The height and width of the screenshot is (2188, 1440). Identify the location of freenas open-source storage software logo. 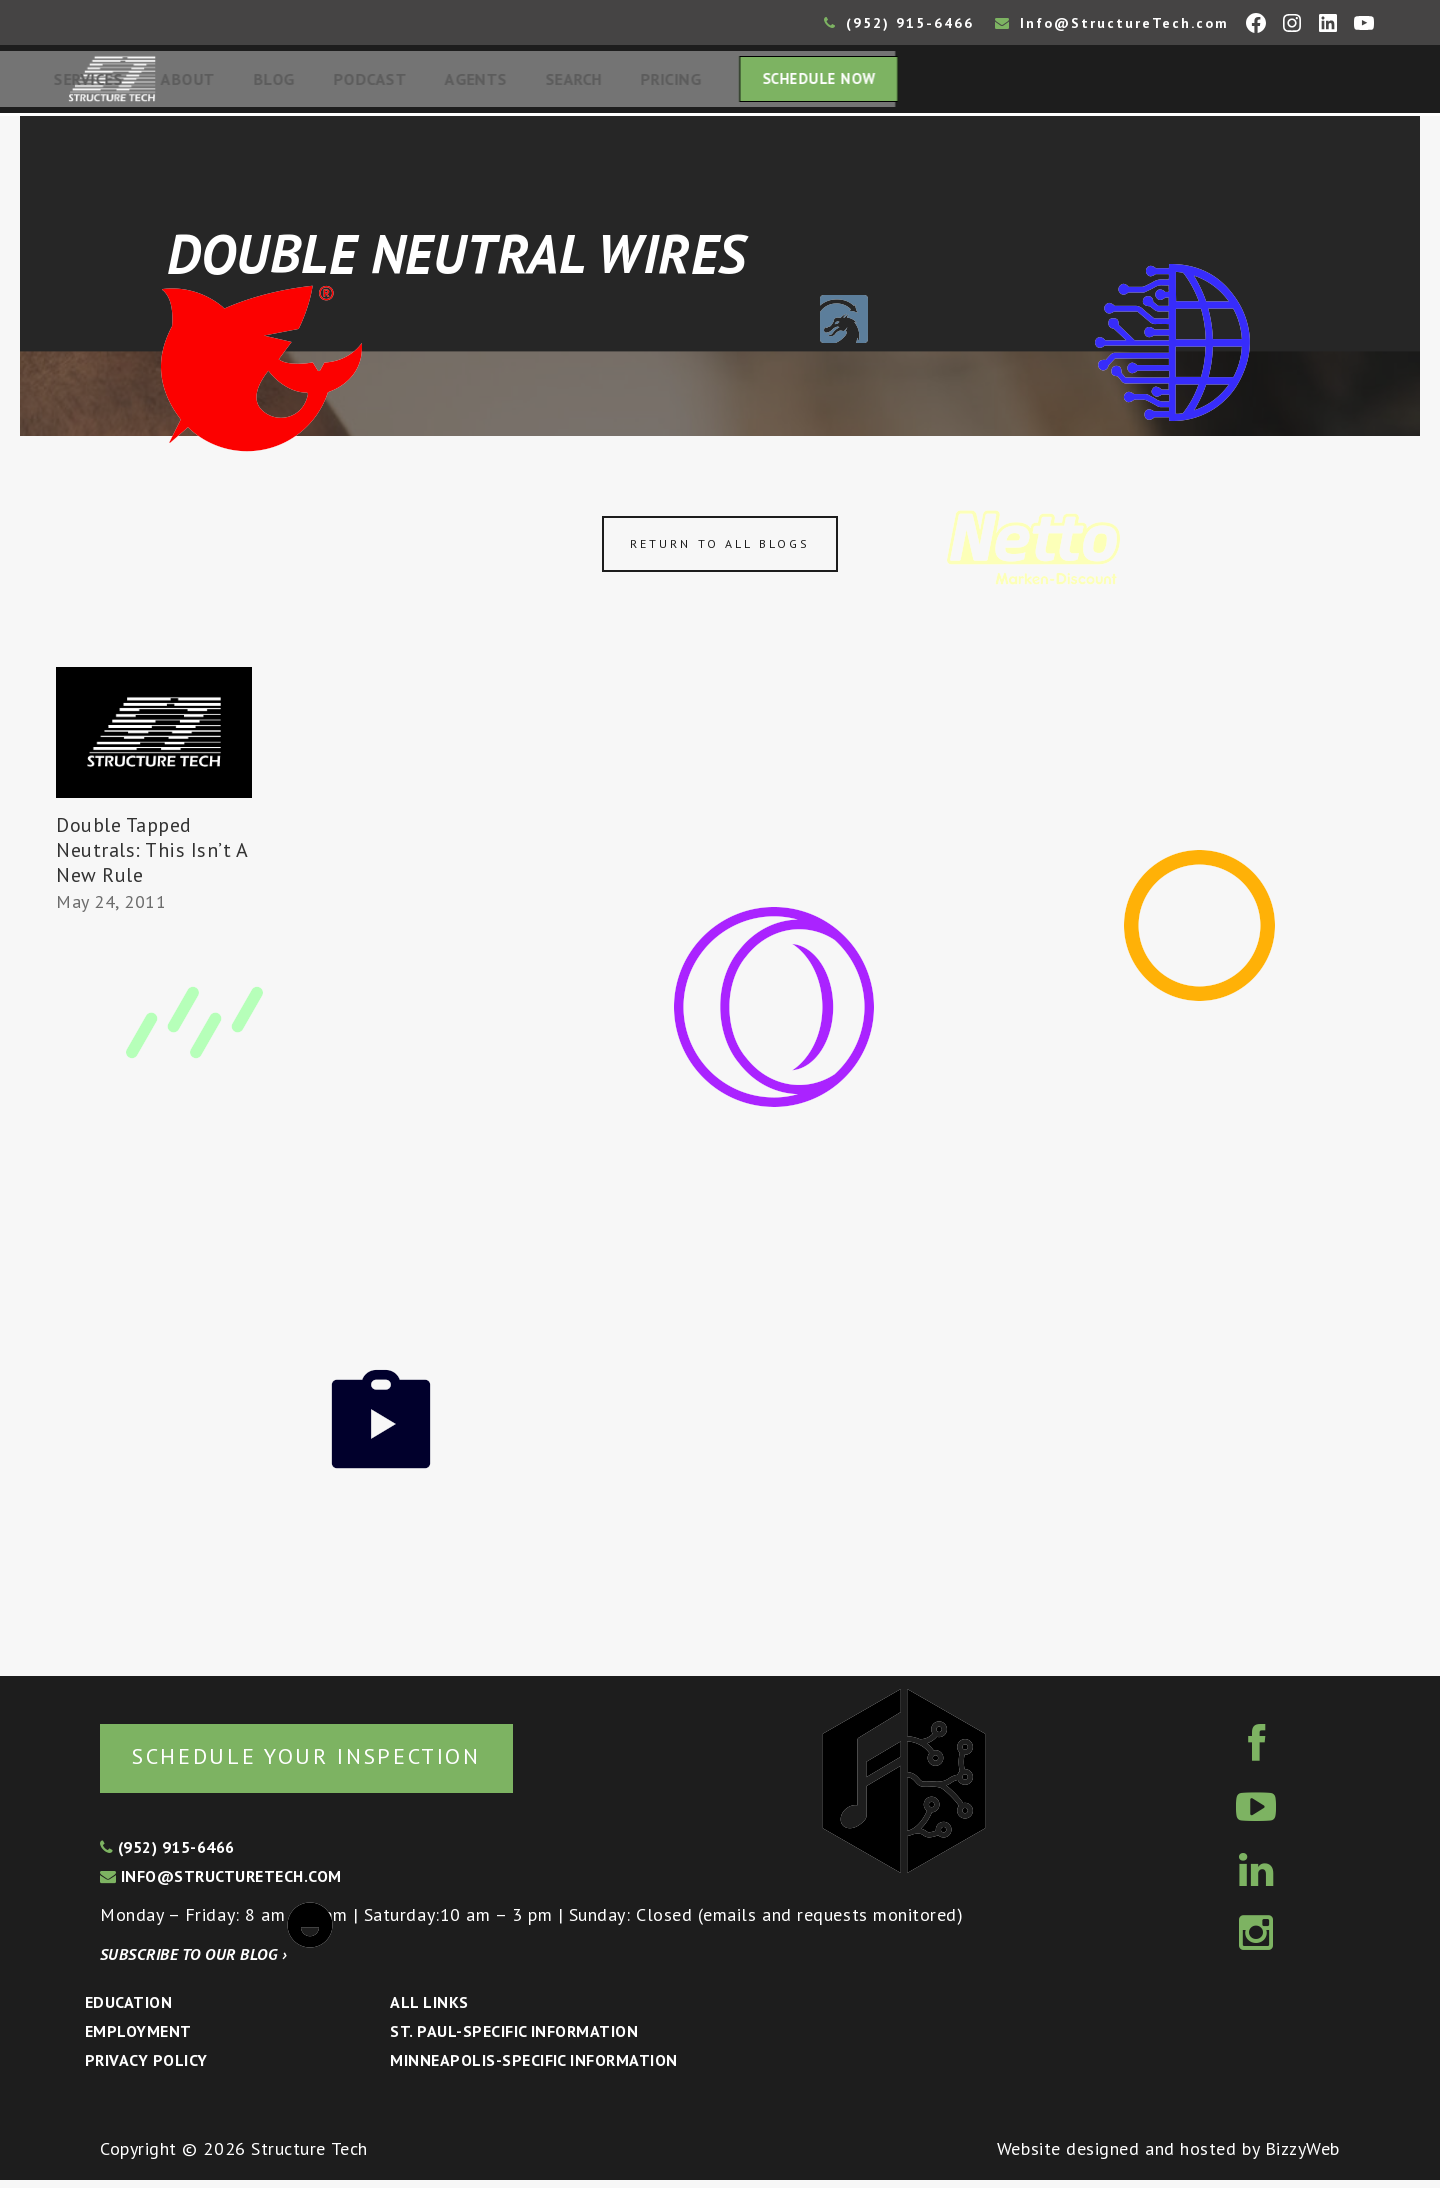
(261, 368).